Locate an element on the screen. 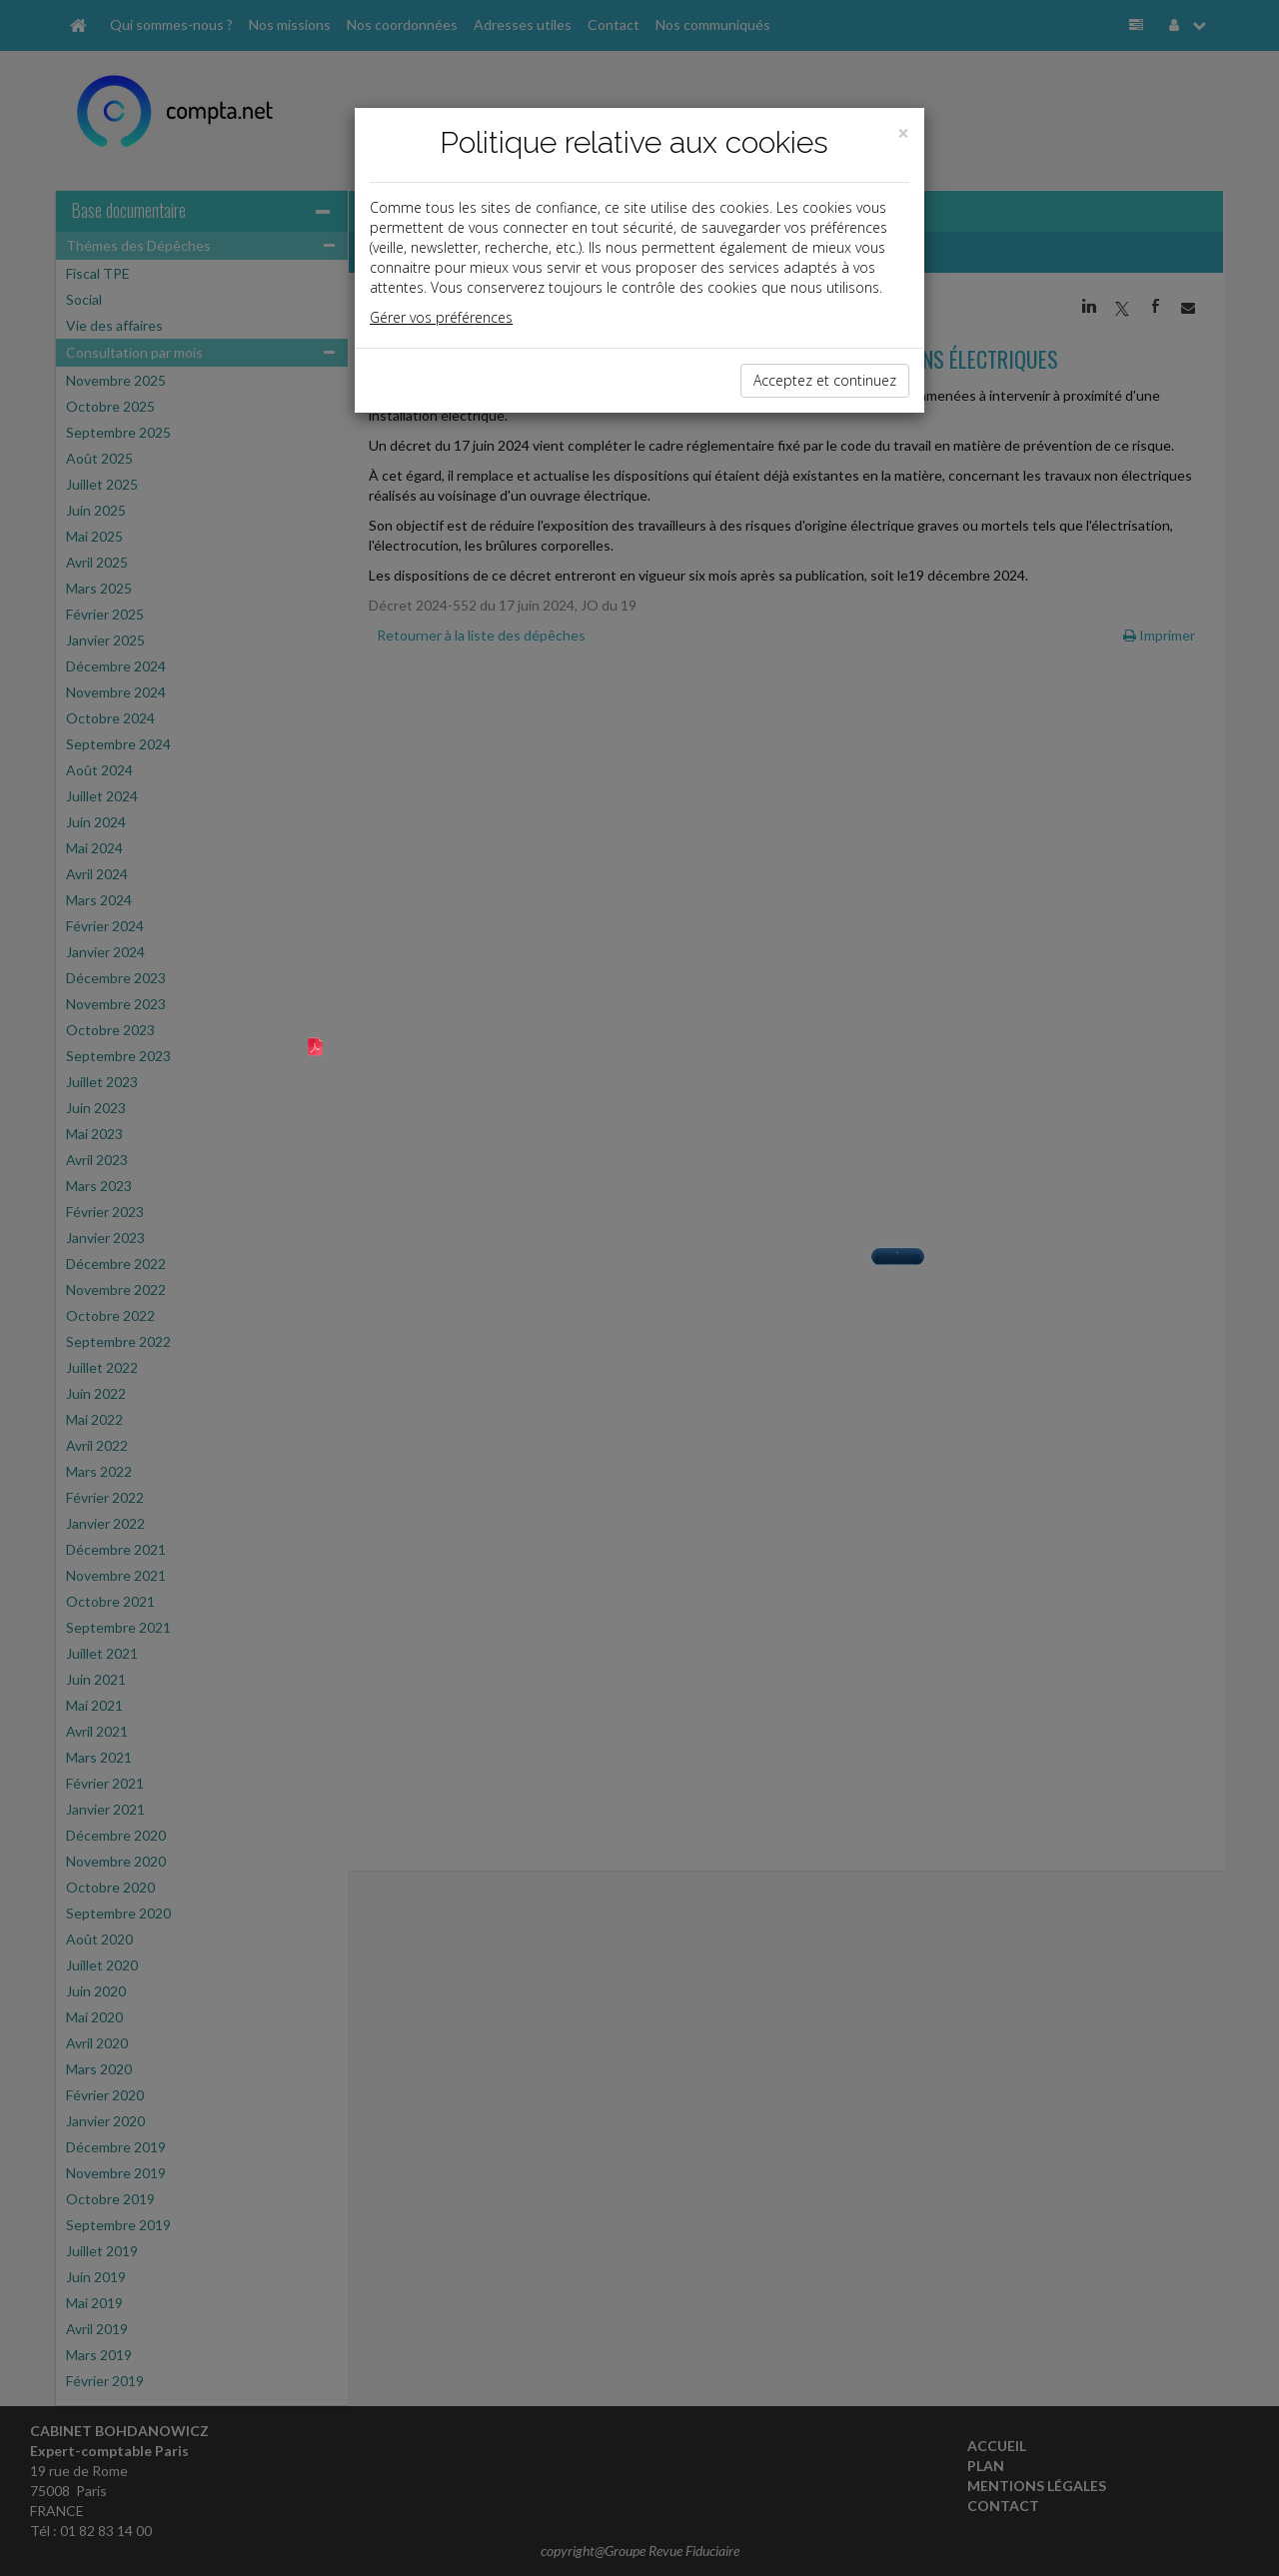 Image resolution: width=1279 pixels, height=2576 pixels. connect to bluetooth speaker is located at coordinates (897, 1256).